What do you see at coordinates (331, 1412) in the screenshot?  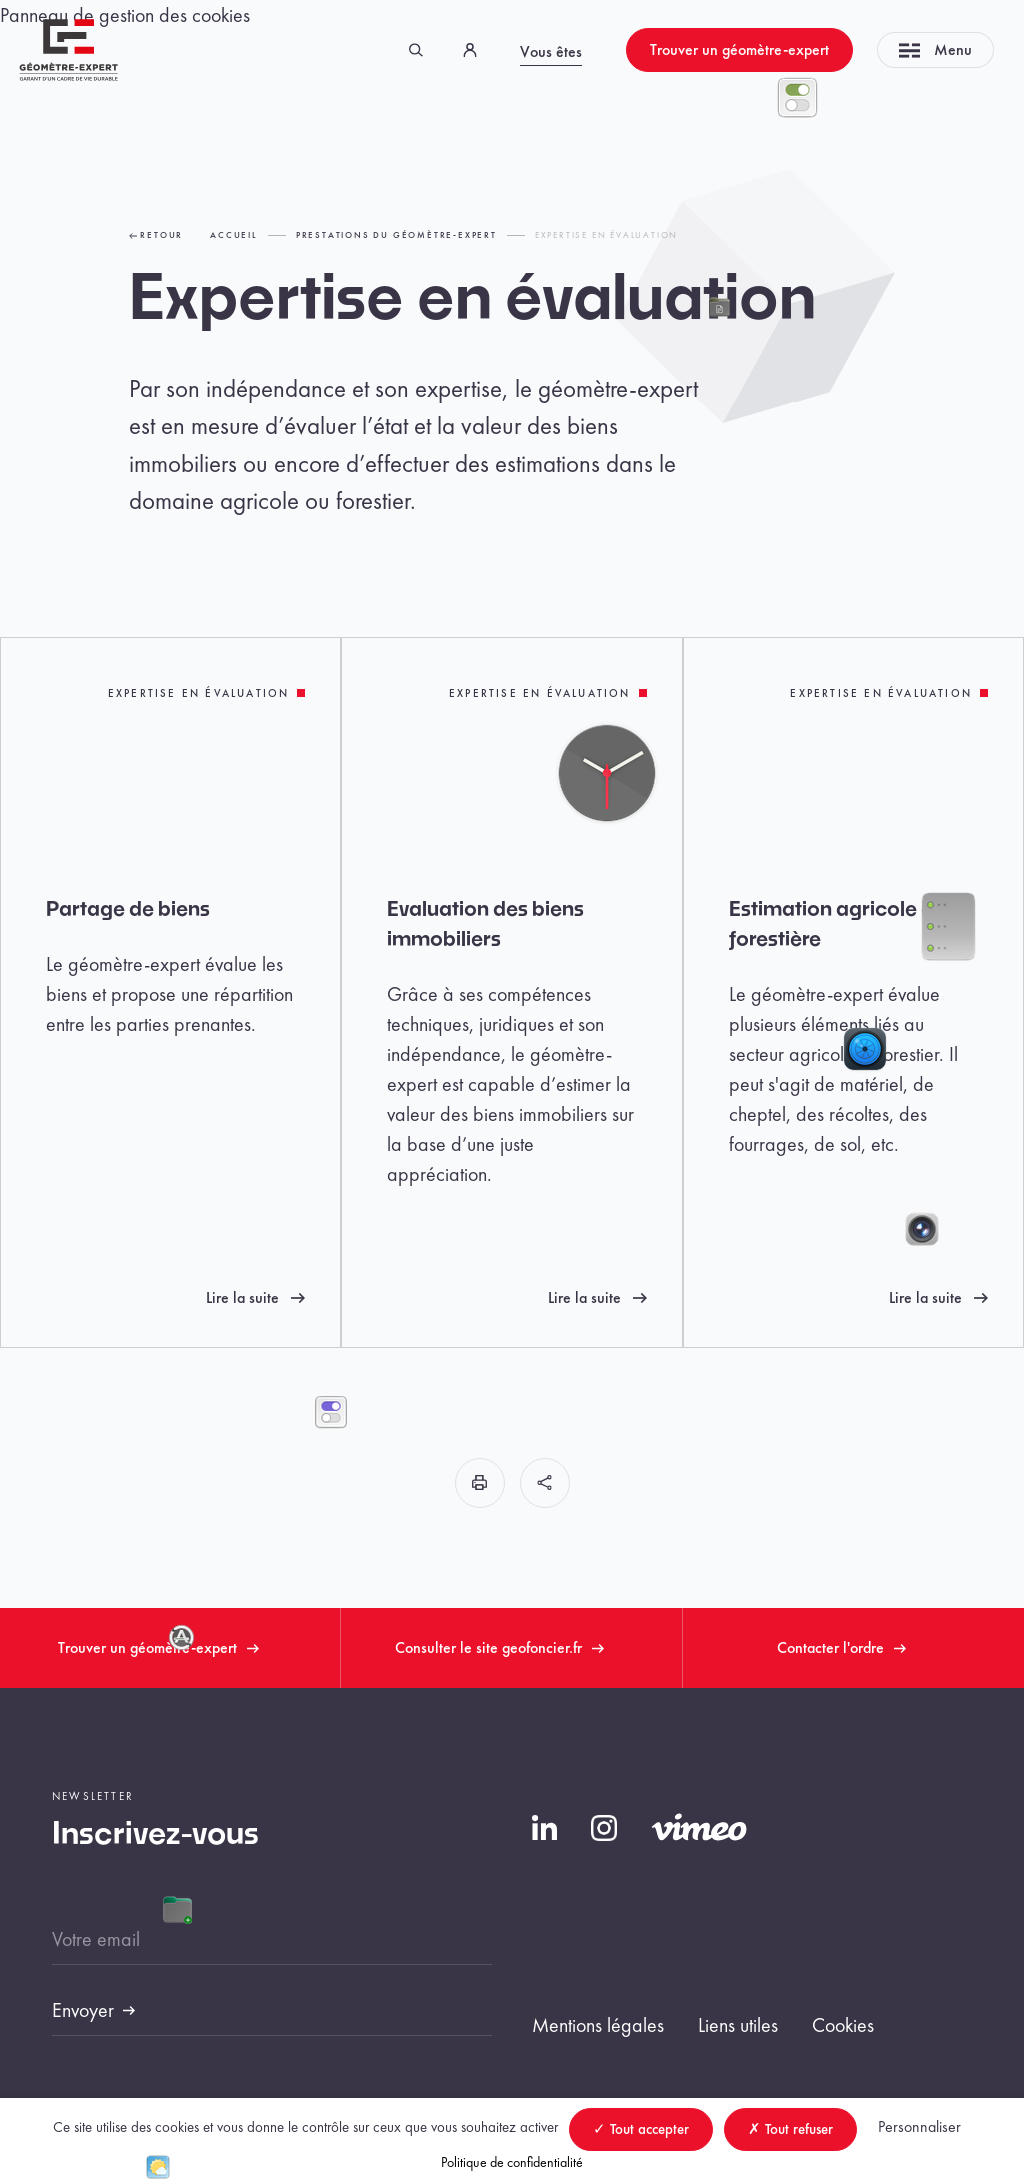 I see `open unity tweak tool settings` at bounding box center [331, 1412].